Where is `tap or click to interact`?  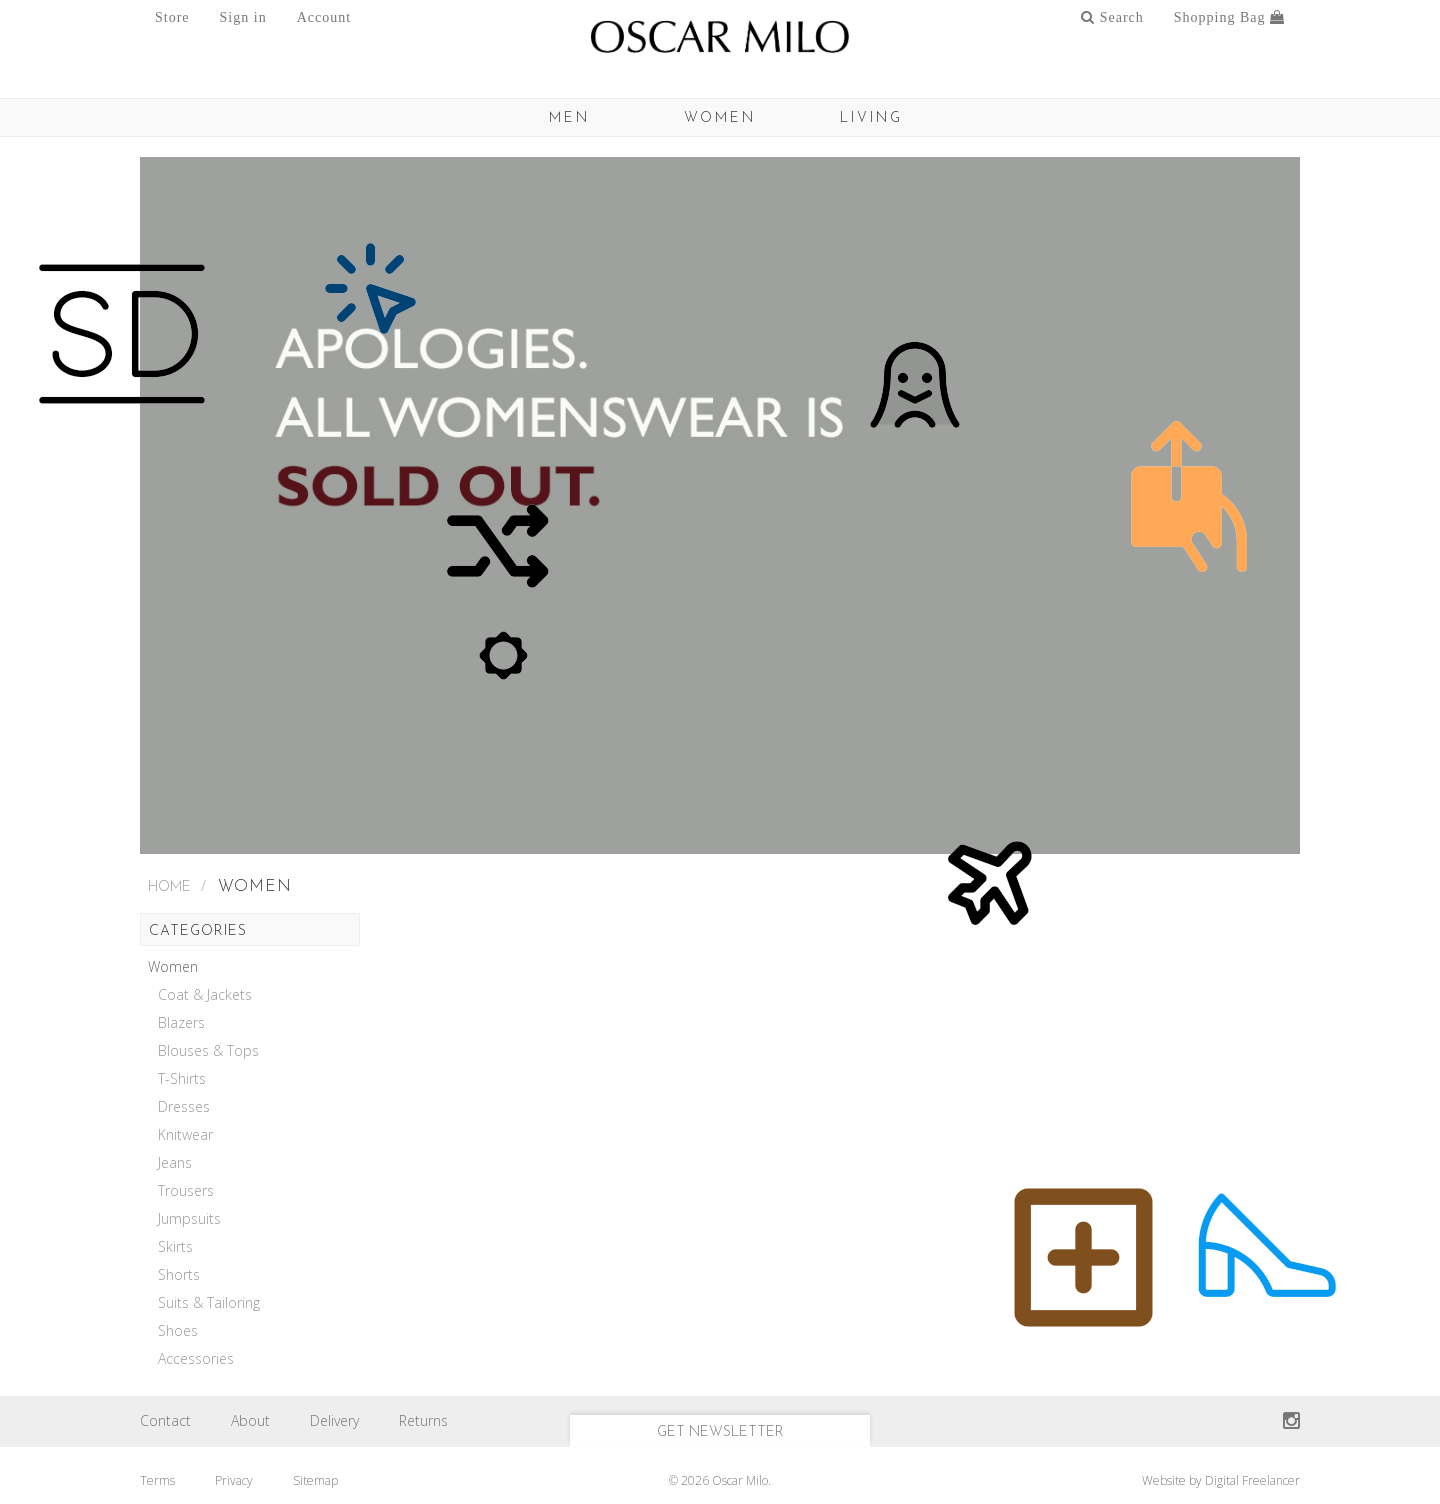 tap or click to interact is located at coordinates (370, 288).